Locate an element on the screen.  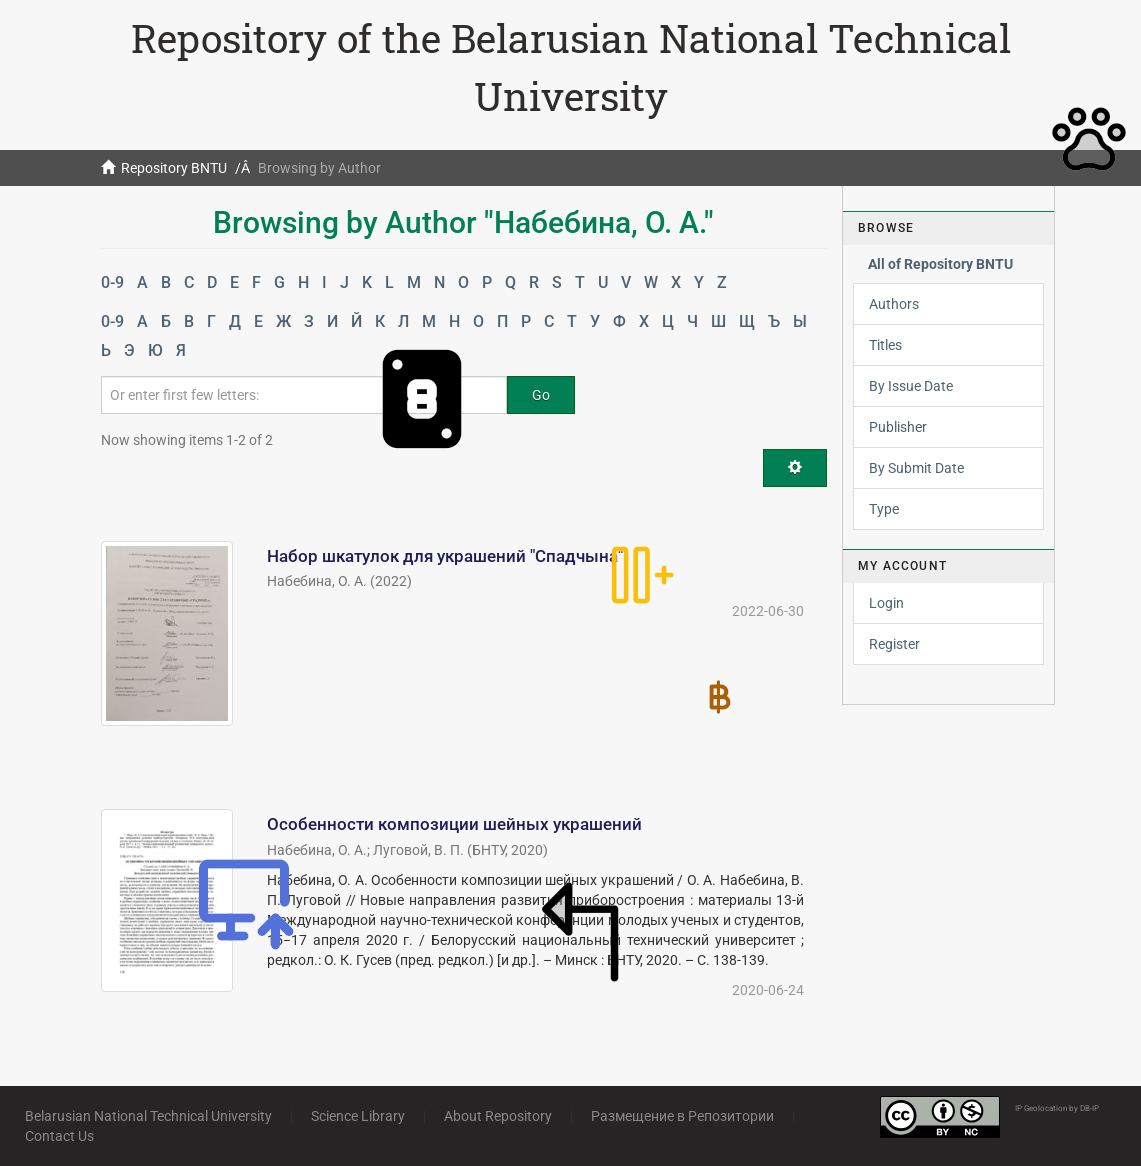
play the 8 card in a card game is located at coordinates (422, 399).